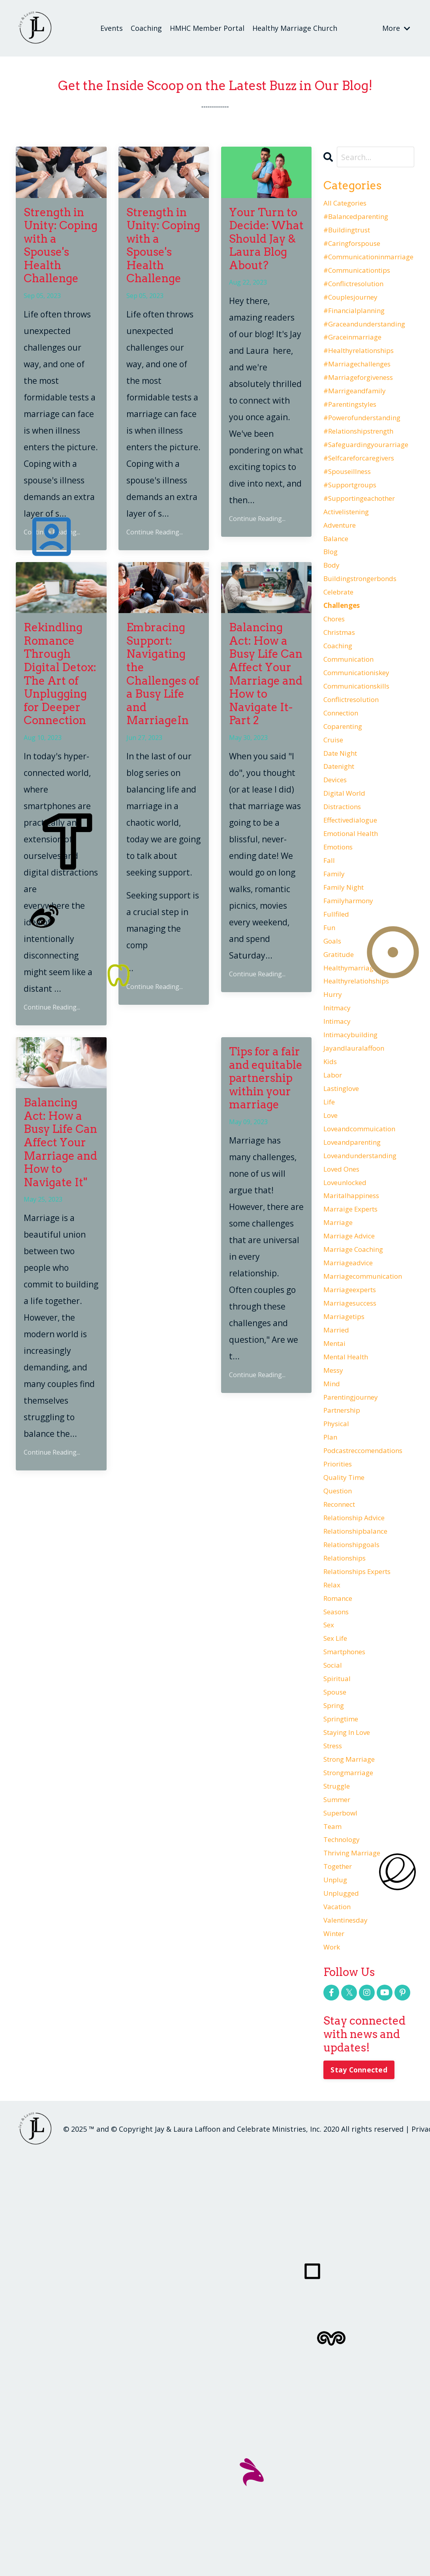 This screenshot has width=430, height=2576. Describe the element at coordinates (68, 840) in the screenshot. I see `access design or building tools` at that location.